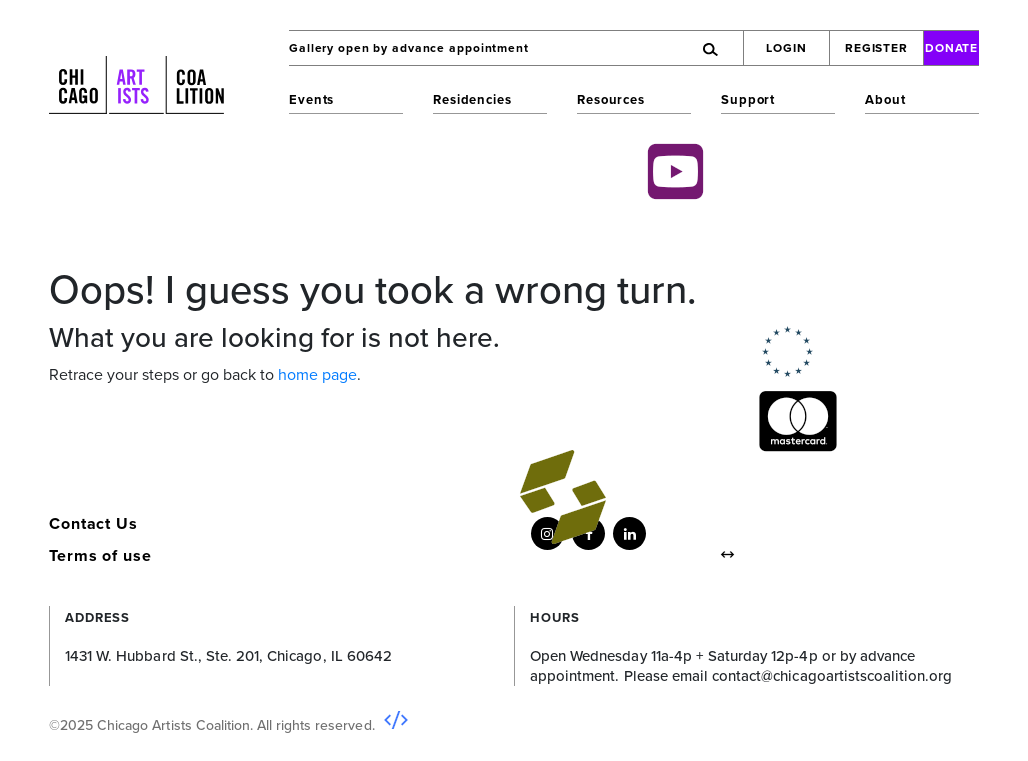 Image resolution: width=1028 pixels, height=761 pixels. What do you see at coordinates (798, 421) in the screenshot?
I see `pay with mastercard` at bounding box center [798, 421].